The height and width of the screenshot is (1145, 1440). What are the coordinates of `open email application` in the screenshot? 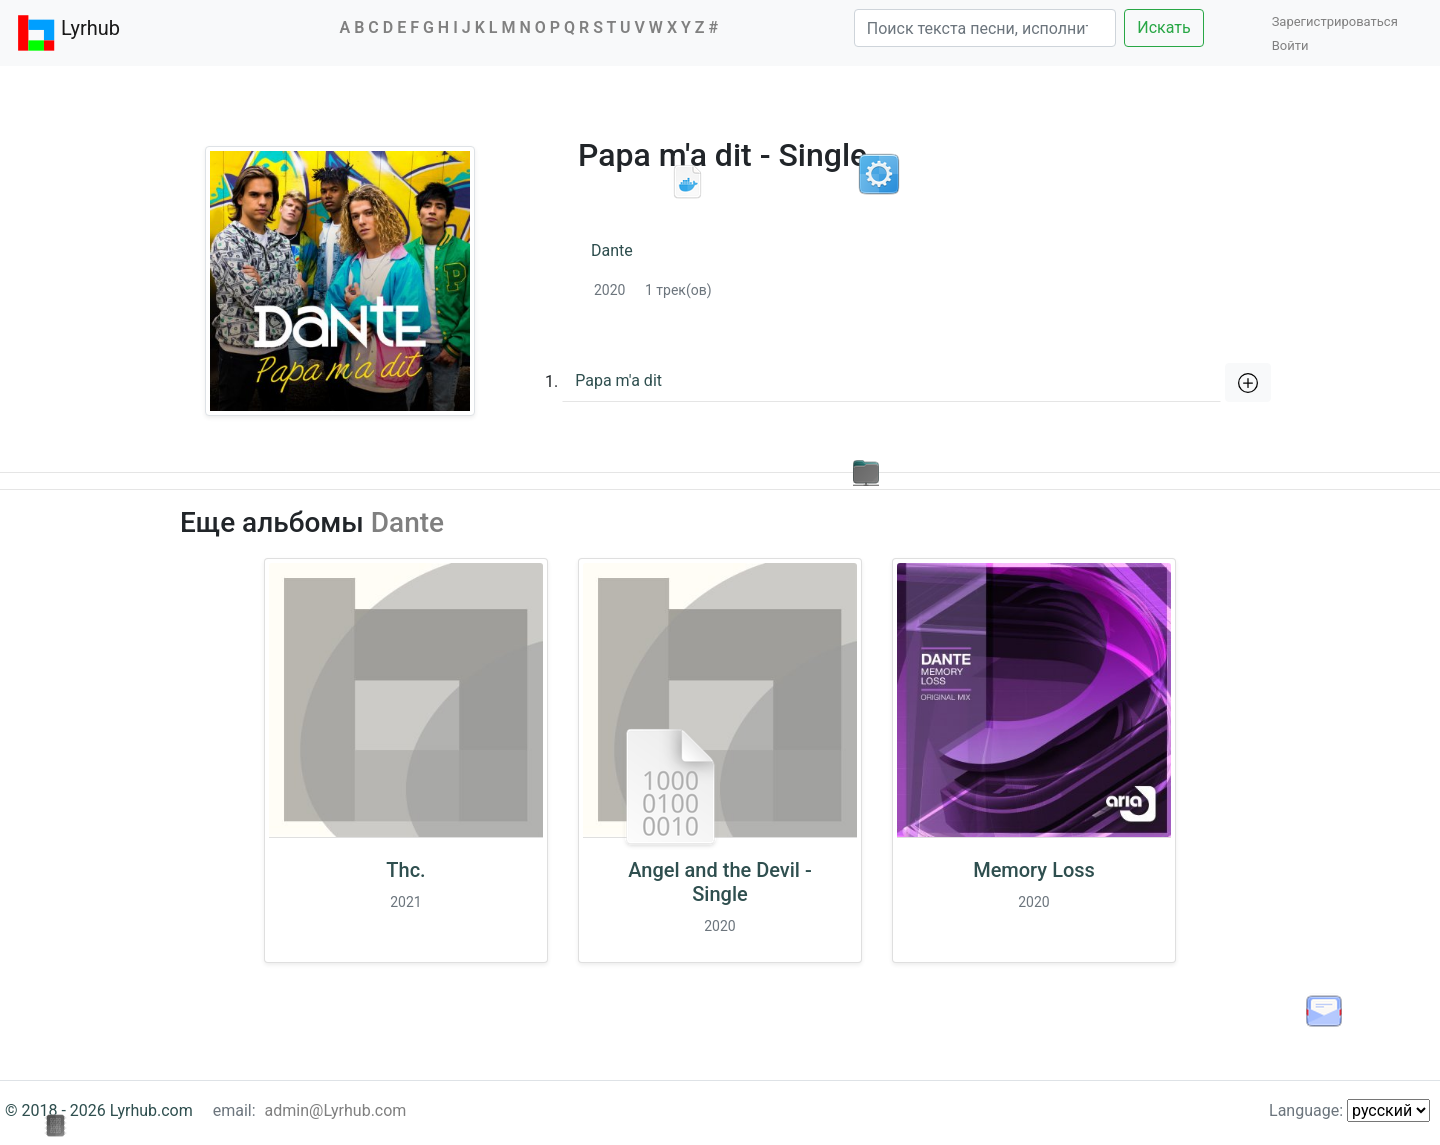 It's located at (1324, 1011).